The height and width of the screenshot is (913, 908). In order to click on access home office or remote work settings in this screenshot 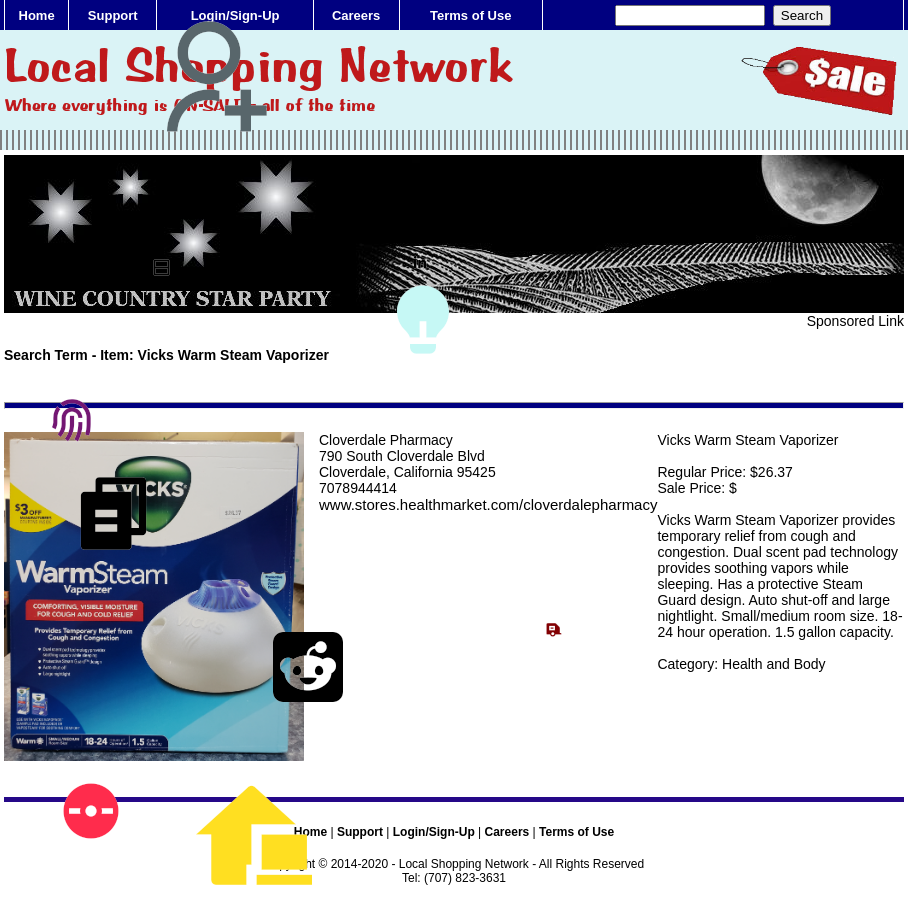, I will do `click(251, 839)`.